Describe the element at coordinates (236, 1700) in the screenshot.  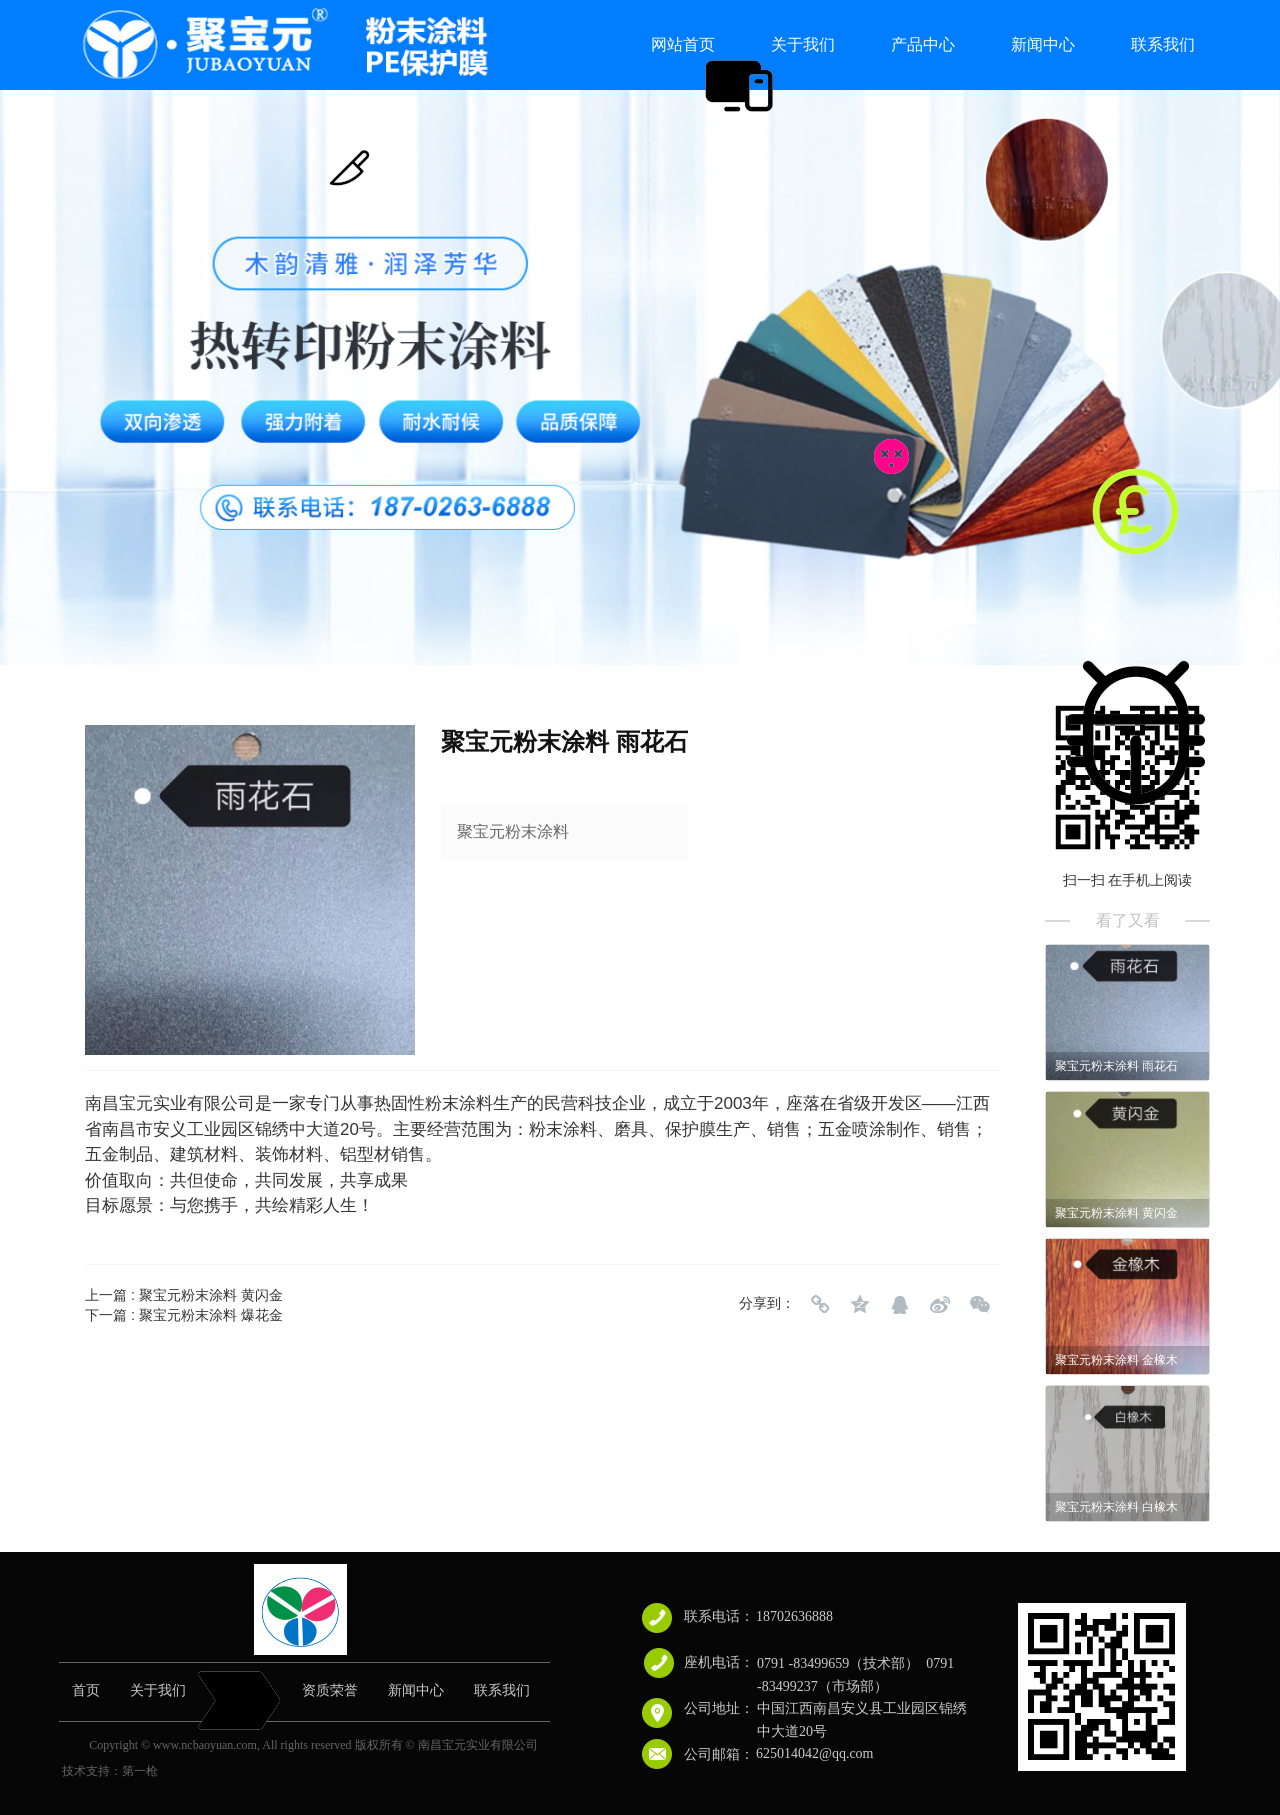
I see `apply a label or tag to an item` at that location.